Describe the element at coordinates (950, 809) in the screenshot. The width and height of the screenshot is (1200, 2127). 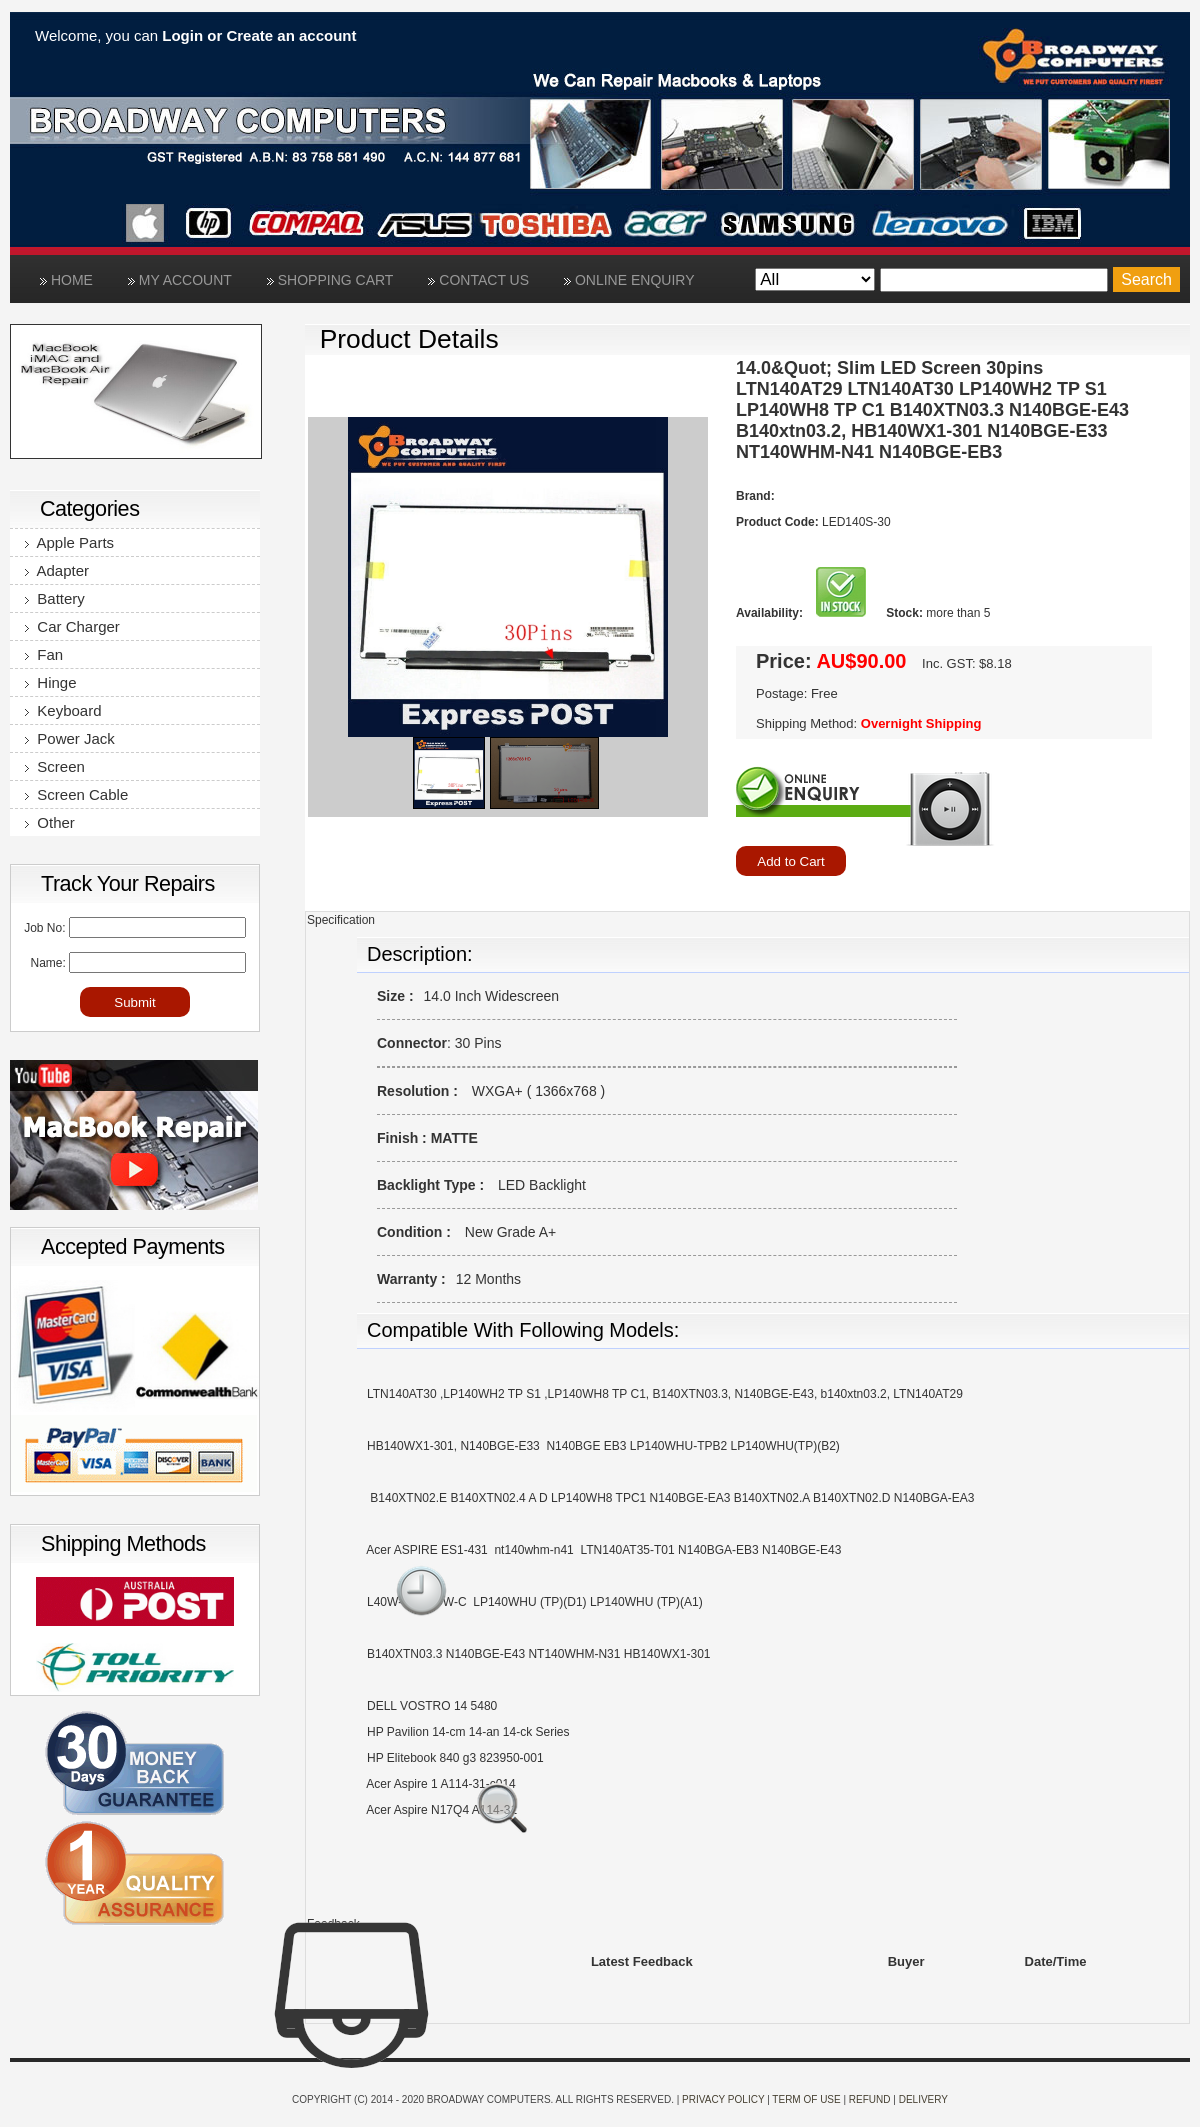
I see `iPod shuffle device connected` at that location.